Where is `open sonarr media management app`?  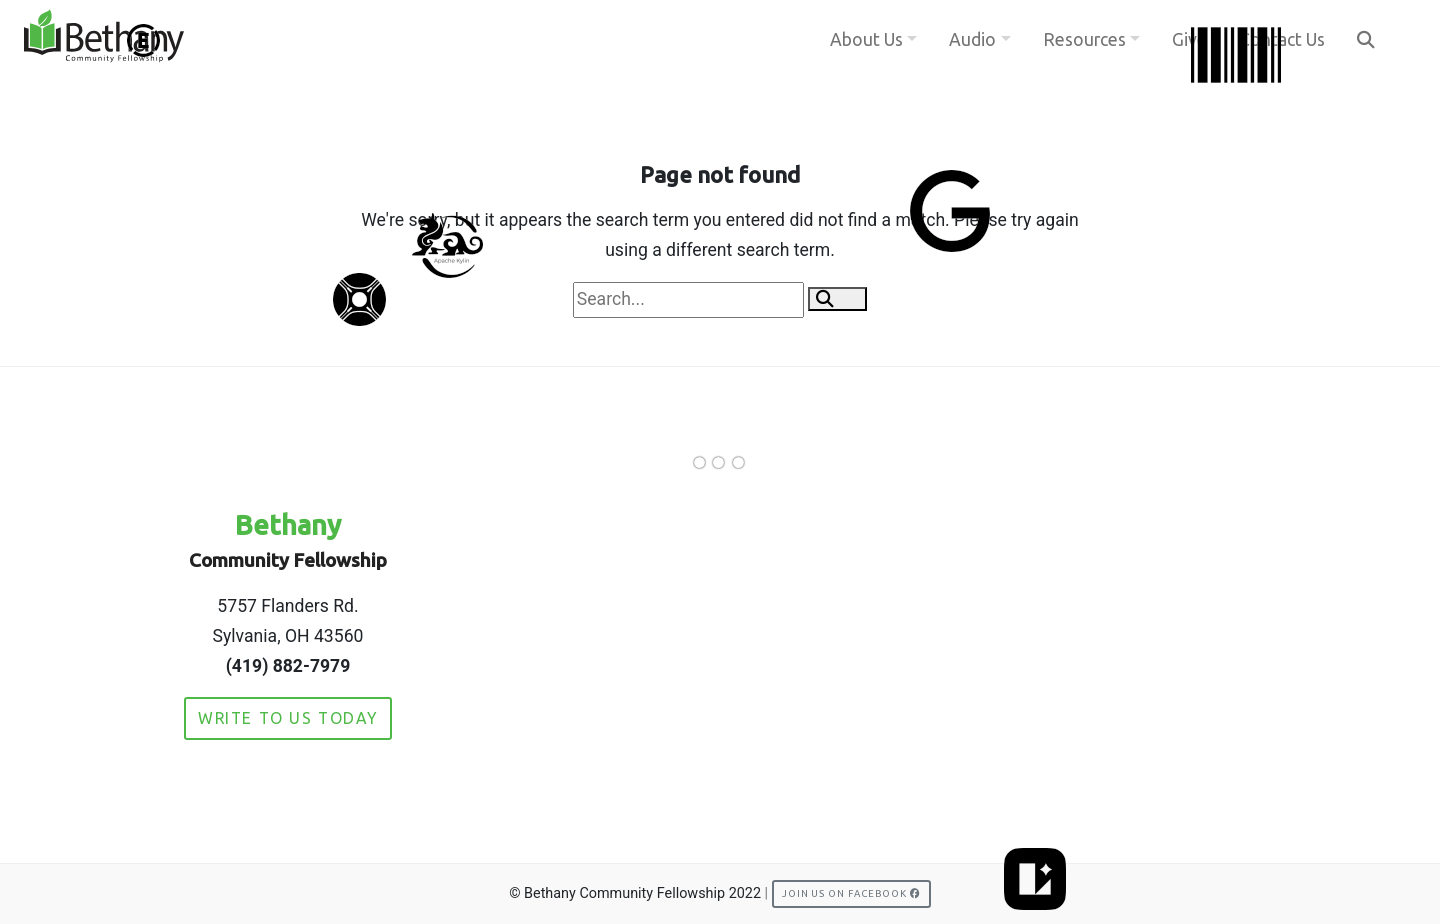 open sonarr media management app is located at coordinates (359, 299).